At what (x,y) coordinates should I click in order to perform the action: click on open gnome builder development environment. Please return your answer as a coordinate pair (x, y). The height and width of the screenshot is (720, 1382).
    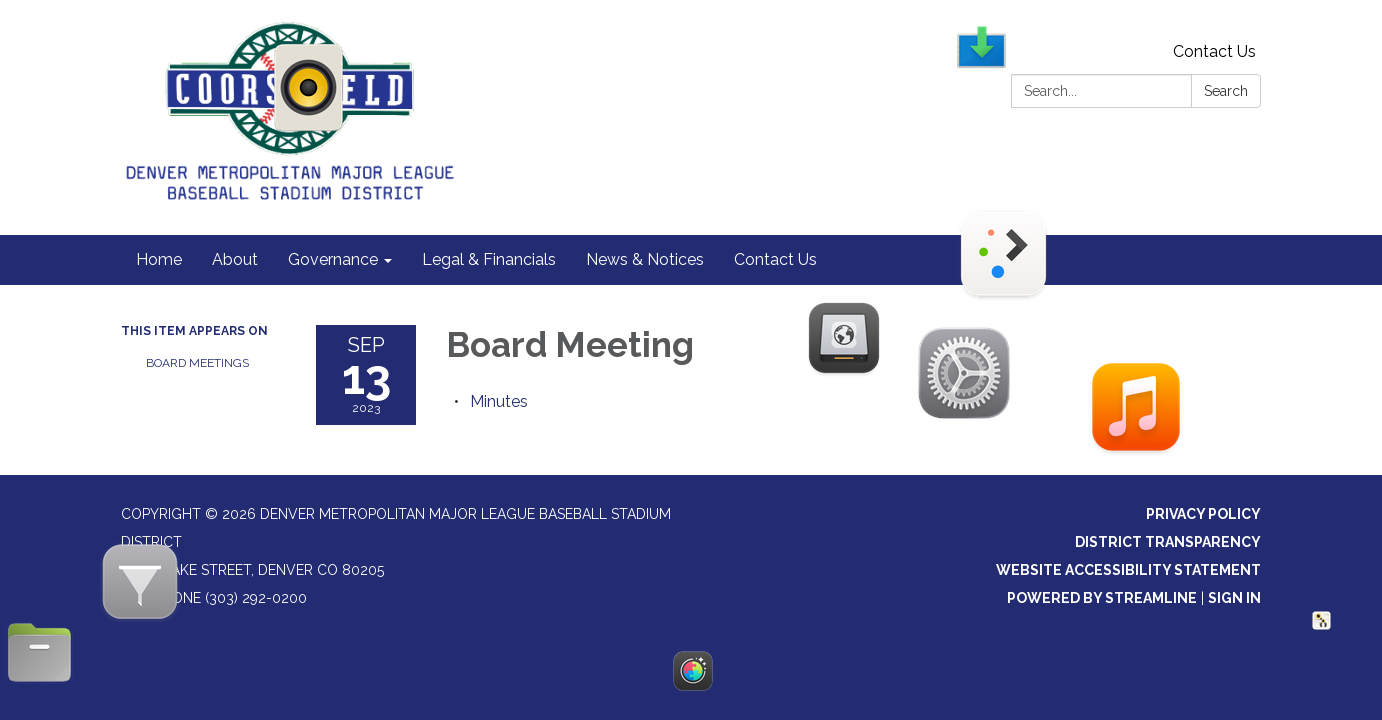
    Looking at the image, I should click on (1321, 620).